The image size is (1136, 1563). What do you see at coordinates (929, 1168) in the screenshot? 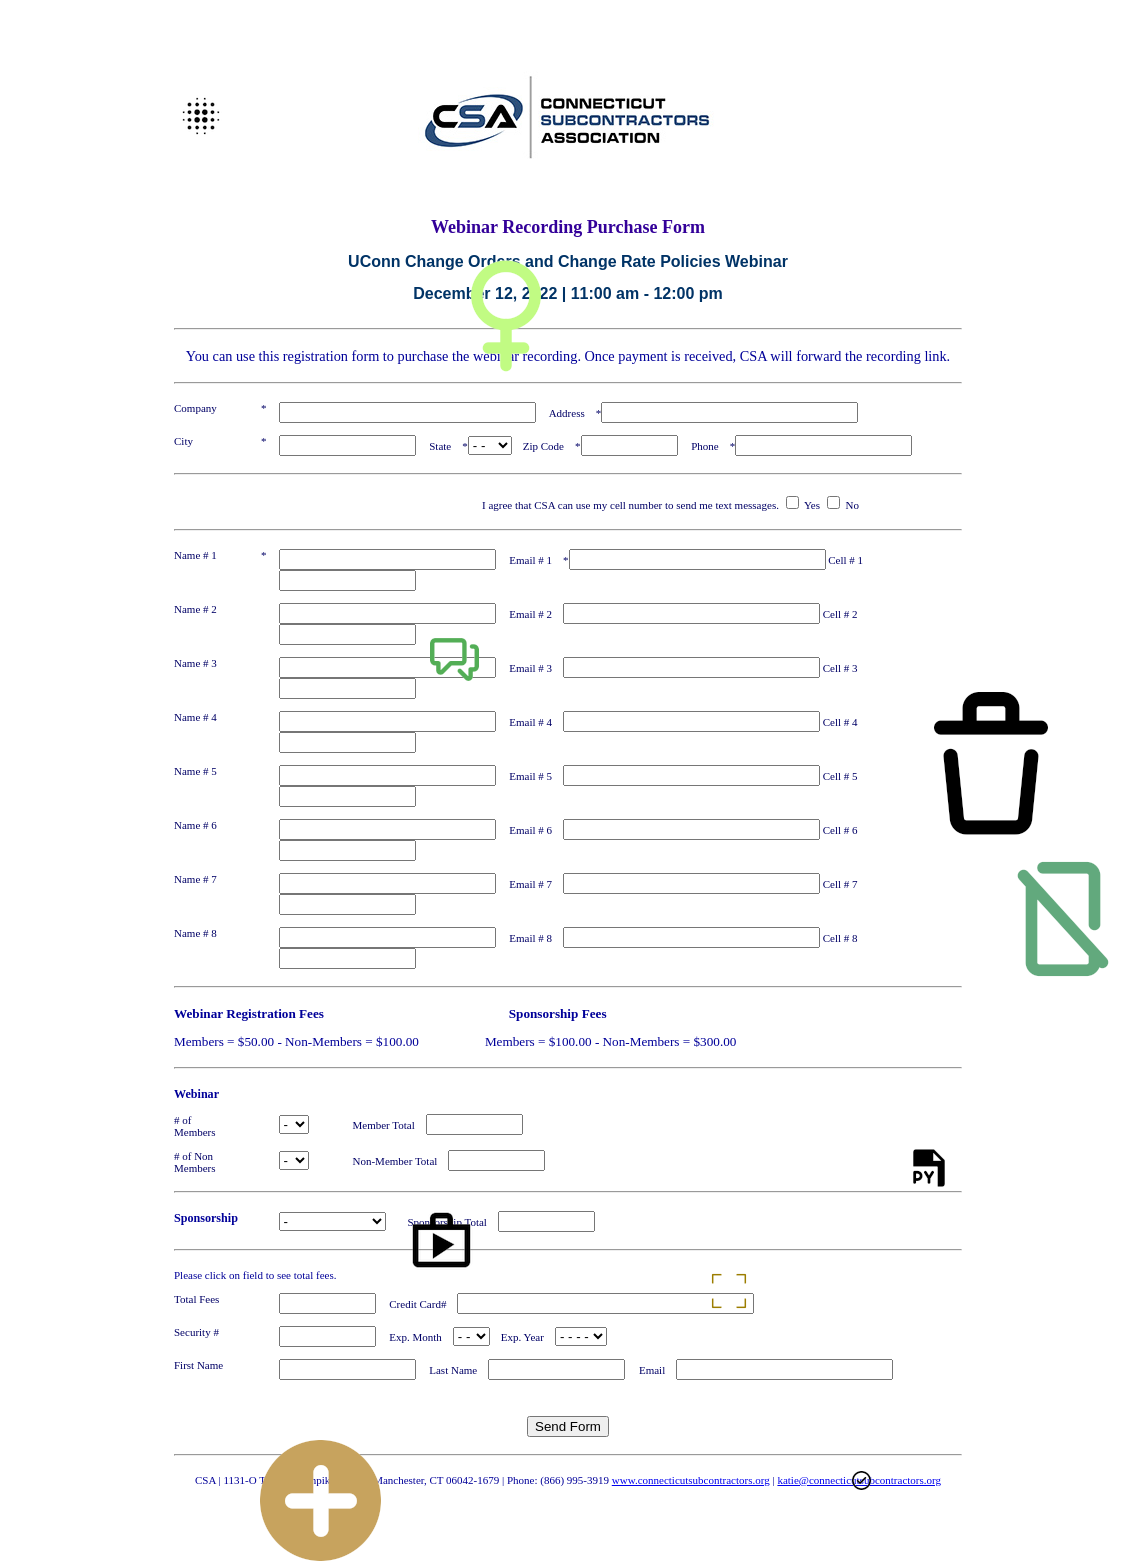
I see `open a python file` at bounding box center [929, 1168].